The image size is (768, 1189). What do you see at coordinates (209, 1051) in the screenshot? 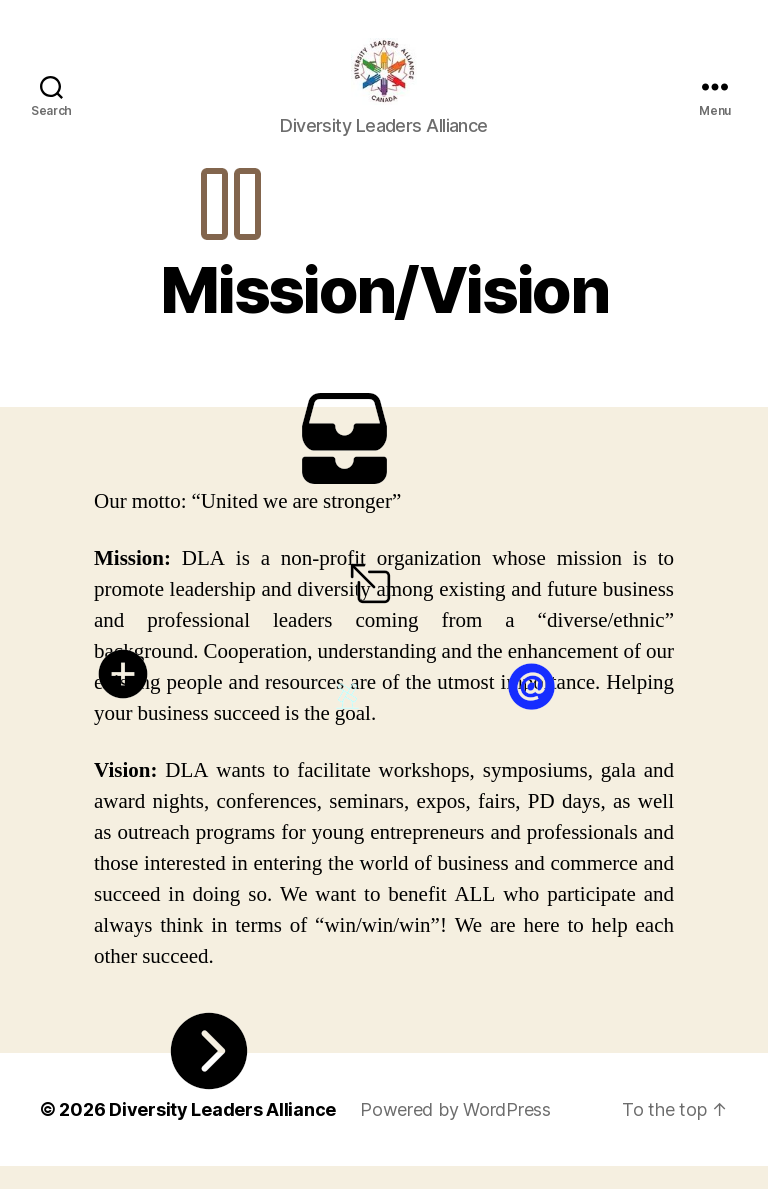
I see `go to the next item or page` at bounding box center [209, 1051].